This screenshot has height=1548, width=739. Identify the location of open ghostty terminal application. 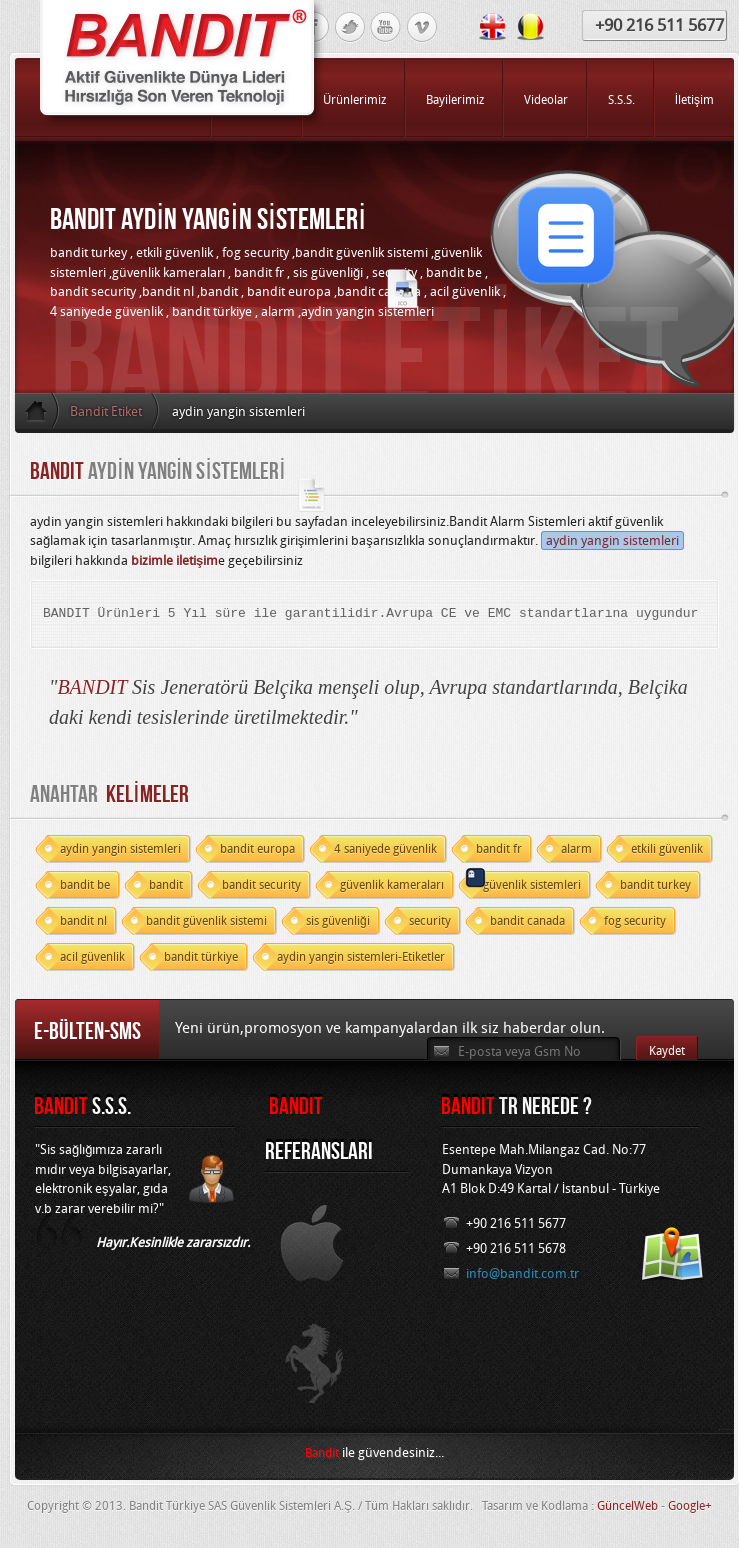
(475, 877).